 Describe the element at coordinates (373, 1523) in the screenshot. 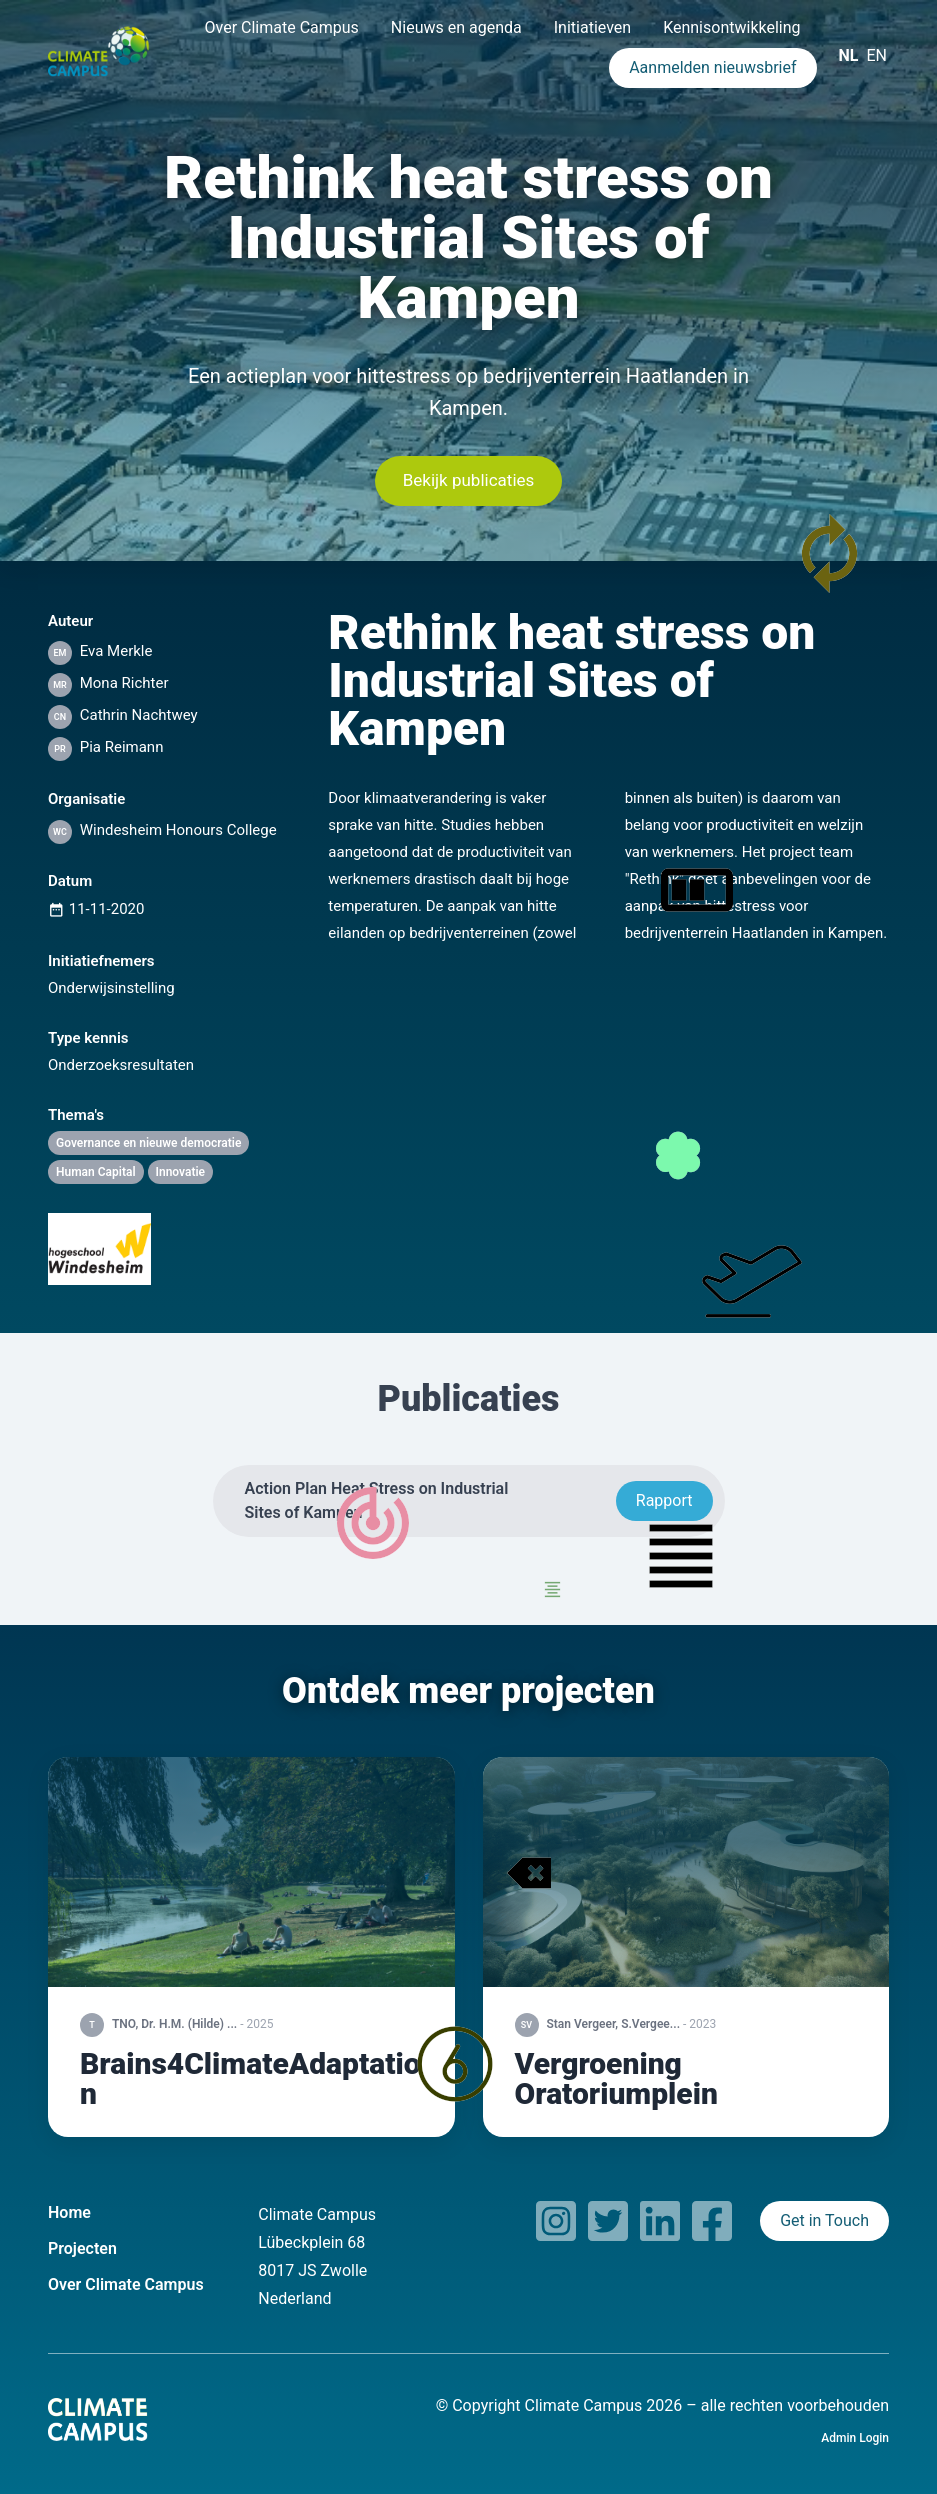

I see `view radar or scanning functionality` at that location.